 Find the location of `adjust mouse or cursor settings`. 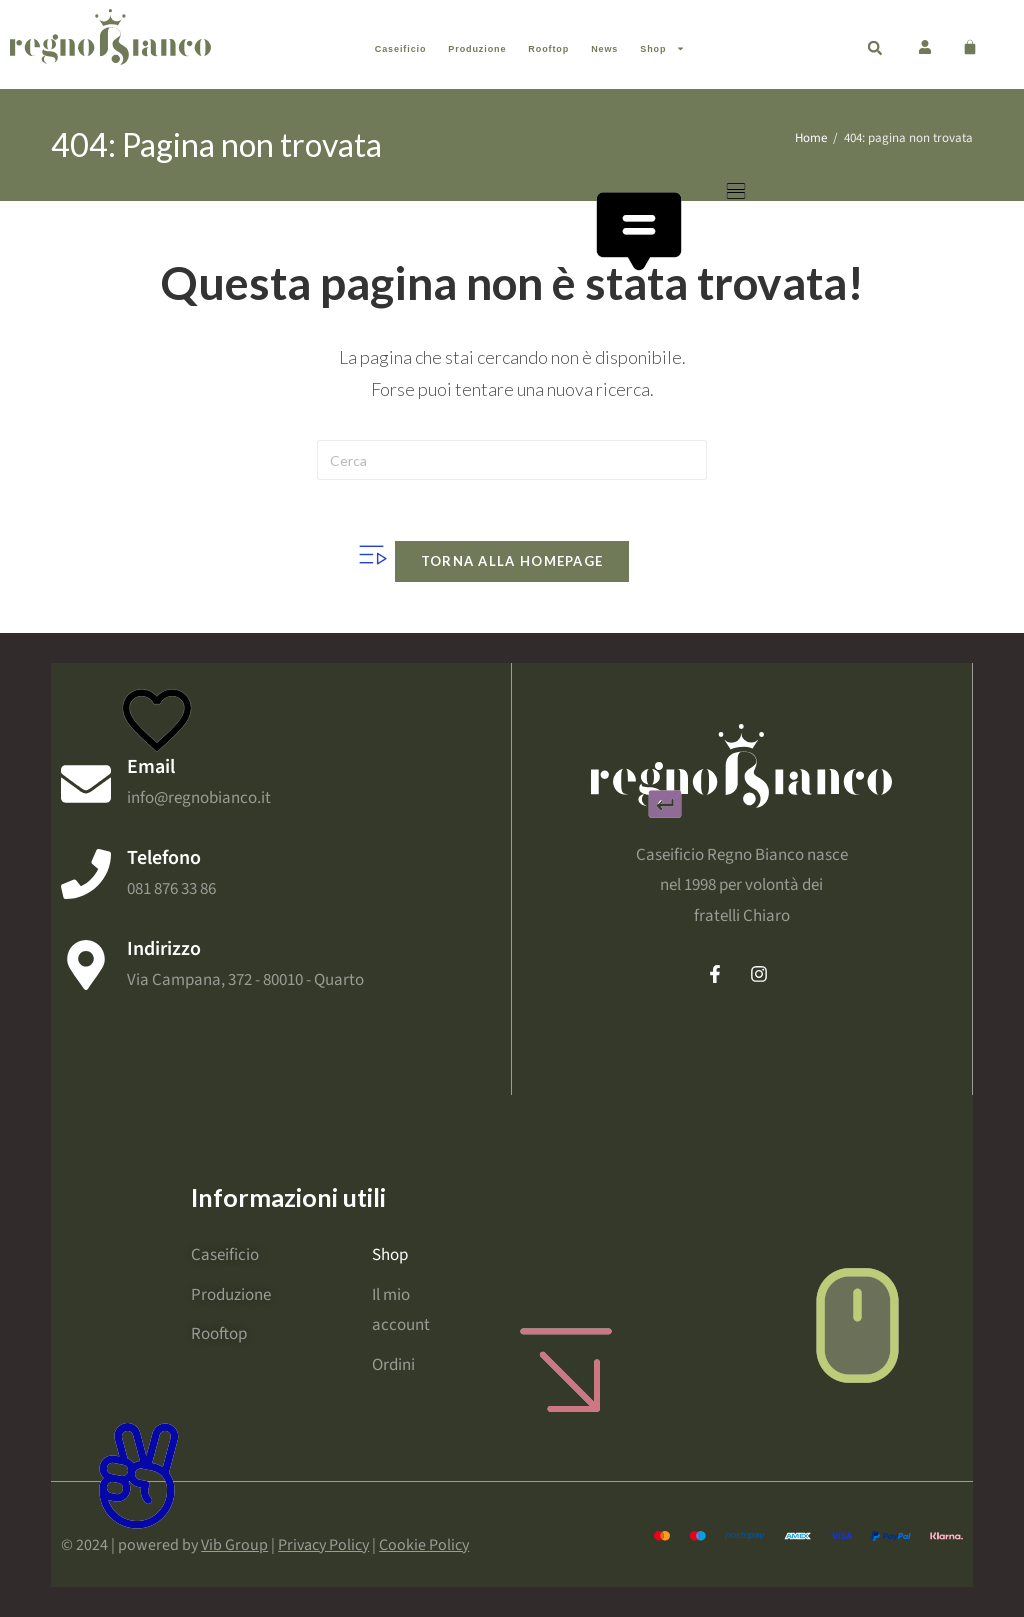

adjust mouse or cursor settings is located at coordinates (857, 1325).